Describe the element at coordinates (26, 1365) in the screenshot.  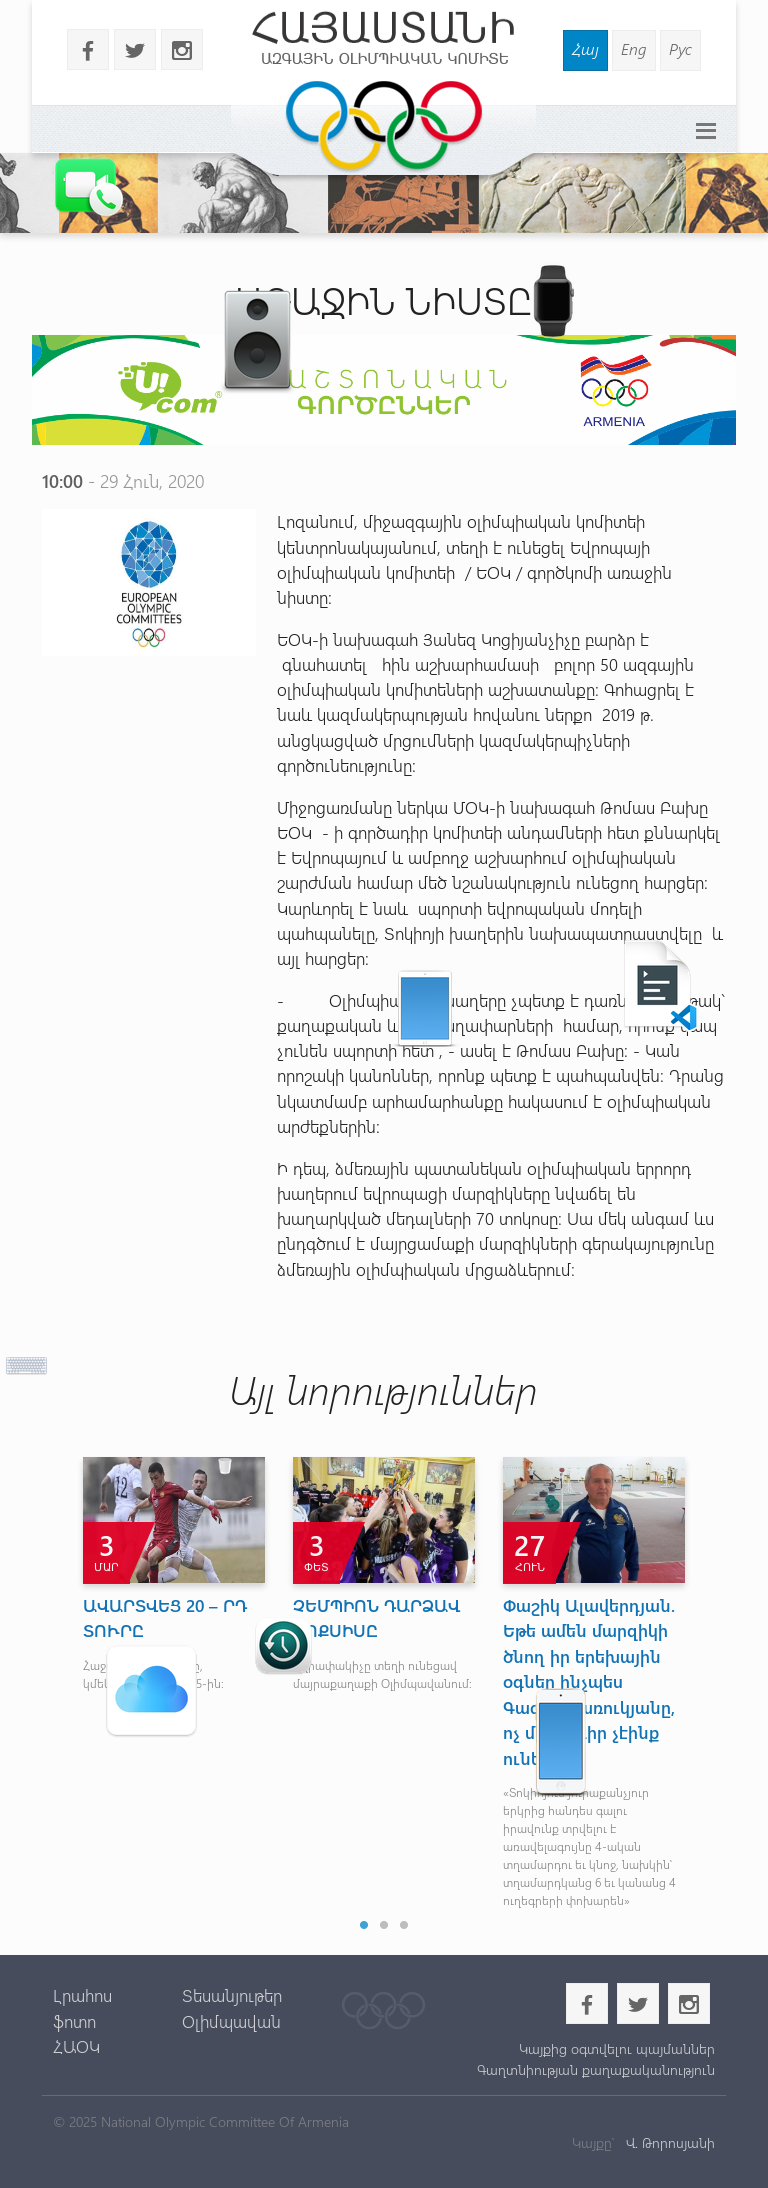
I see `connect a bluetooth keyboard` at that location.